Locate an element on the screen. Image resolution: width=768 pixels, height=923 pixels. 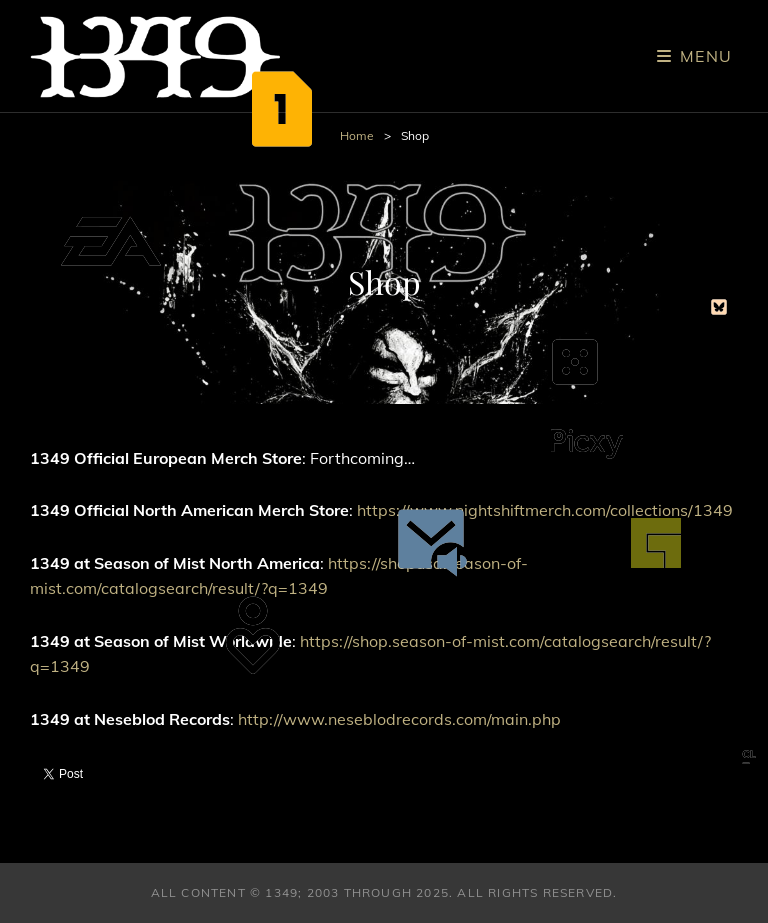
open the Picxy stock photography platform is located at coordinates (587, 444).